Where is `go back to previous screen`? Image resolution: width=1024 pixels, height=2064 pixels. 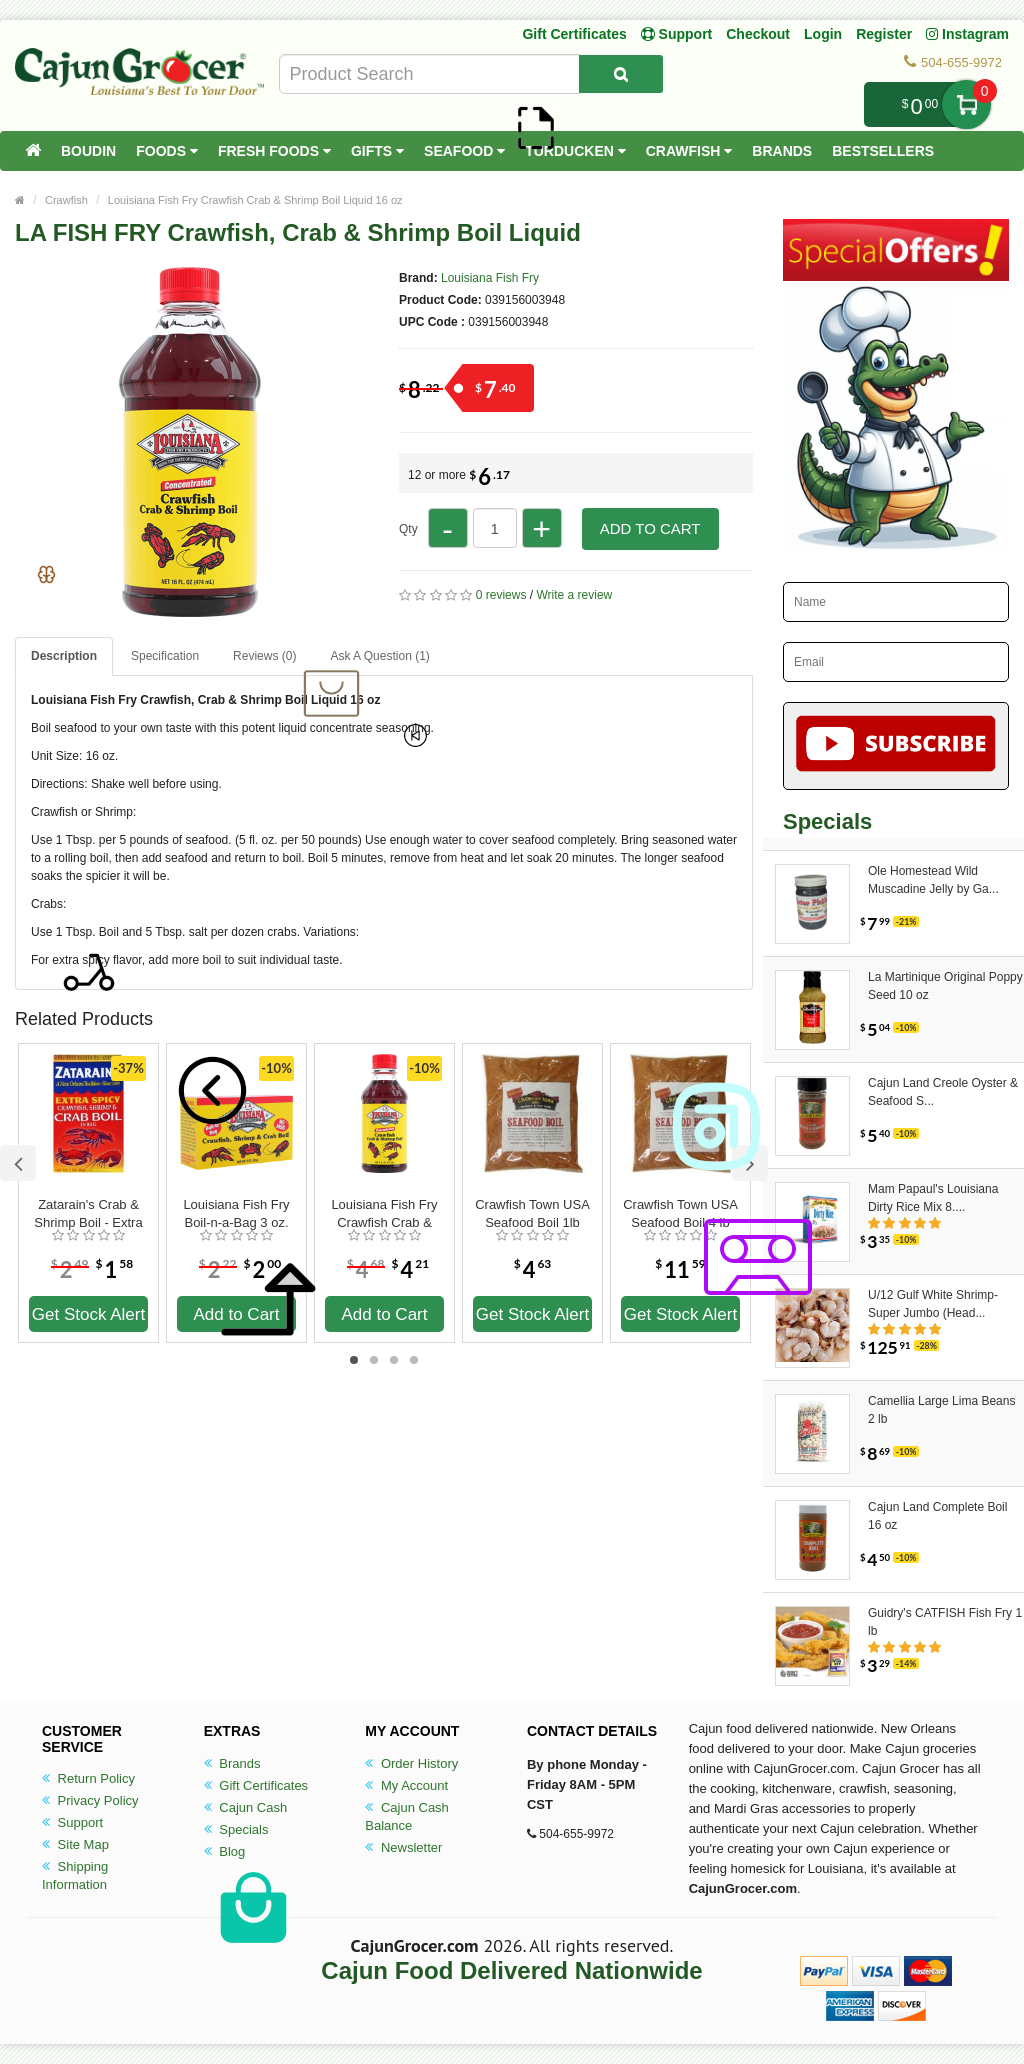 go back to previous screen is located at coordinates (212, 1090).